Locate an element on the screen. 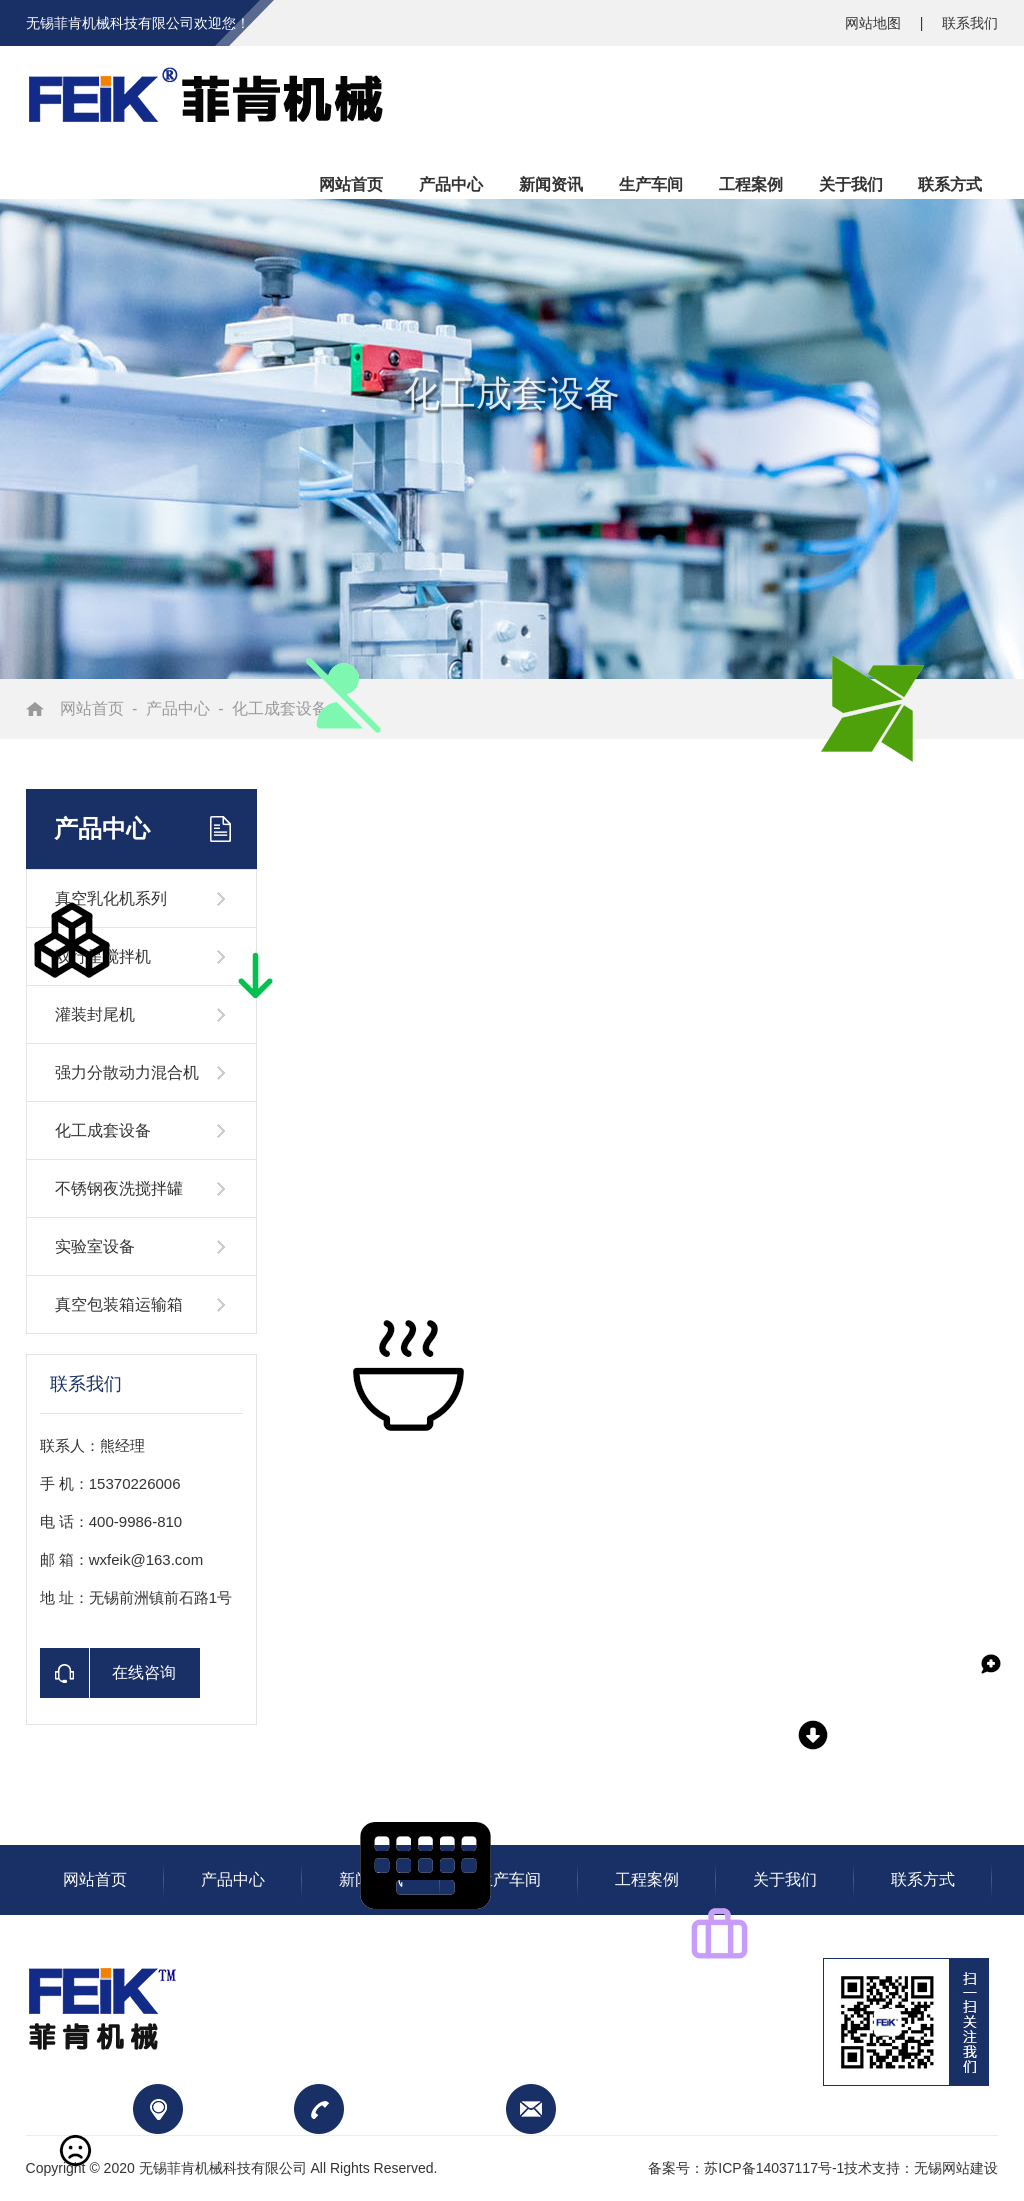 The image size is (1024, 2201). view all packages or deliveries is located at coordinates (72, 940).